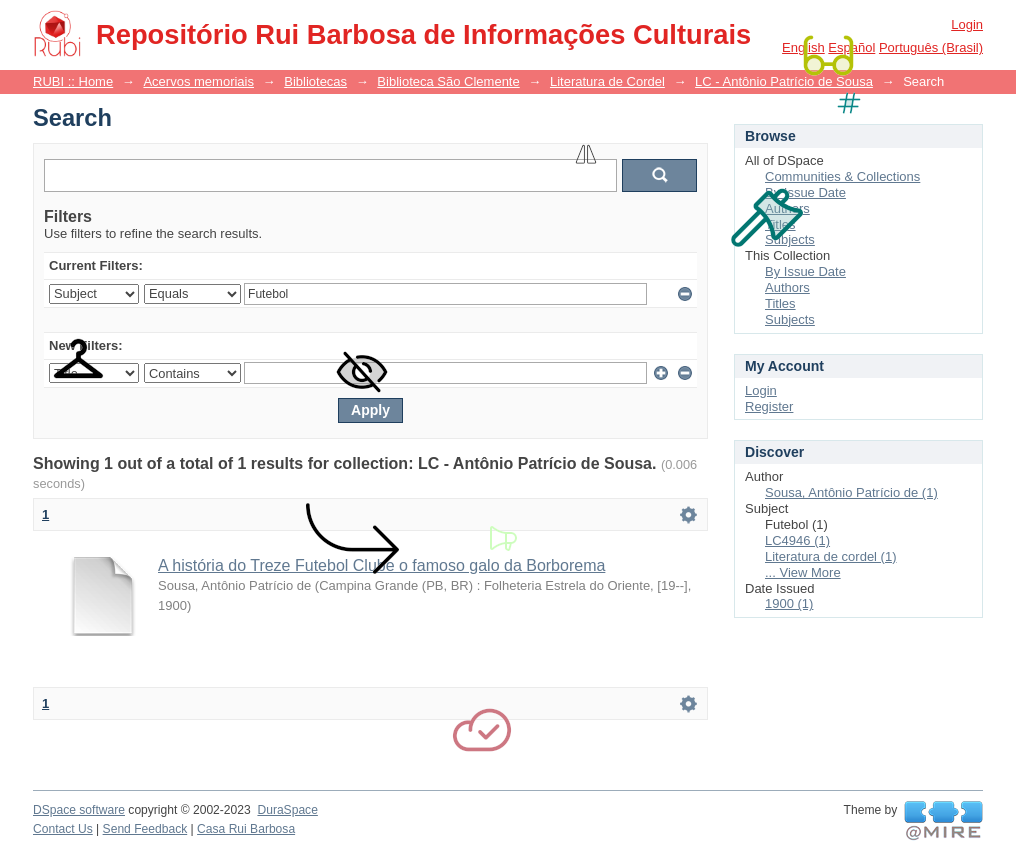 The image size is (1016, 841). Describe the element at coordinates (586, 155) in the screenshot. I see `flip image horizontally` at that location.